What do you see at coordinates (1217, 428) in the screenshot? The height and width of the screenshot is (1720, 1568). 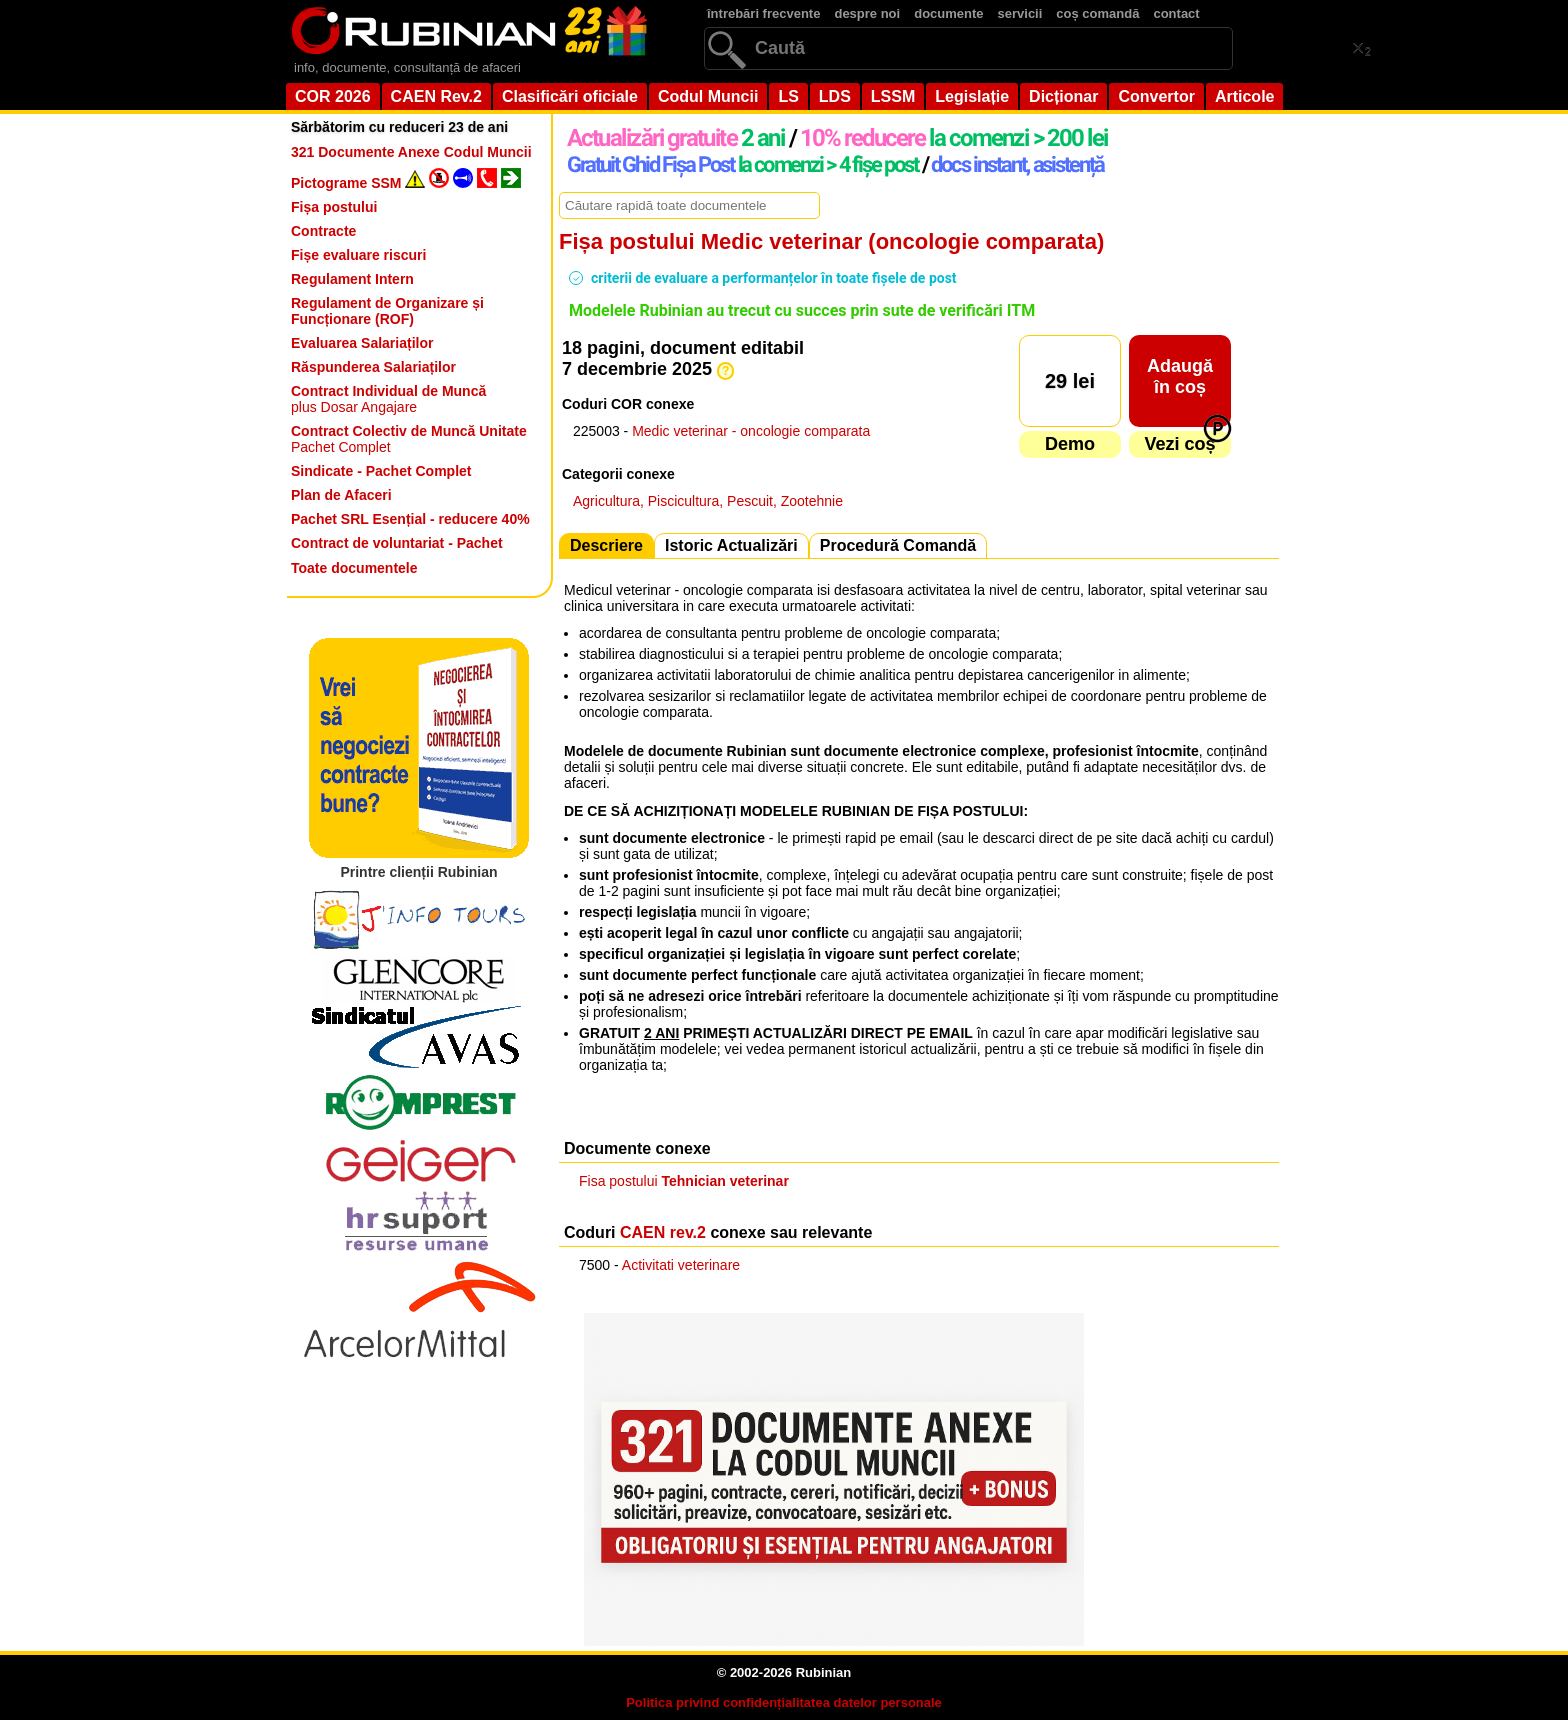 I see `dry clean with perchloroethylene solvent` at bounding box center [1217, 428].